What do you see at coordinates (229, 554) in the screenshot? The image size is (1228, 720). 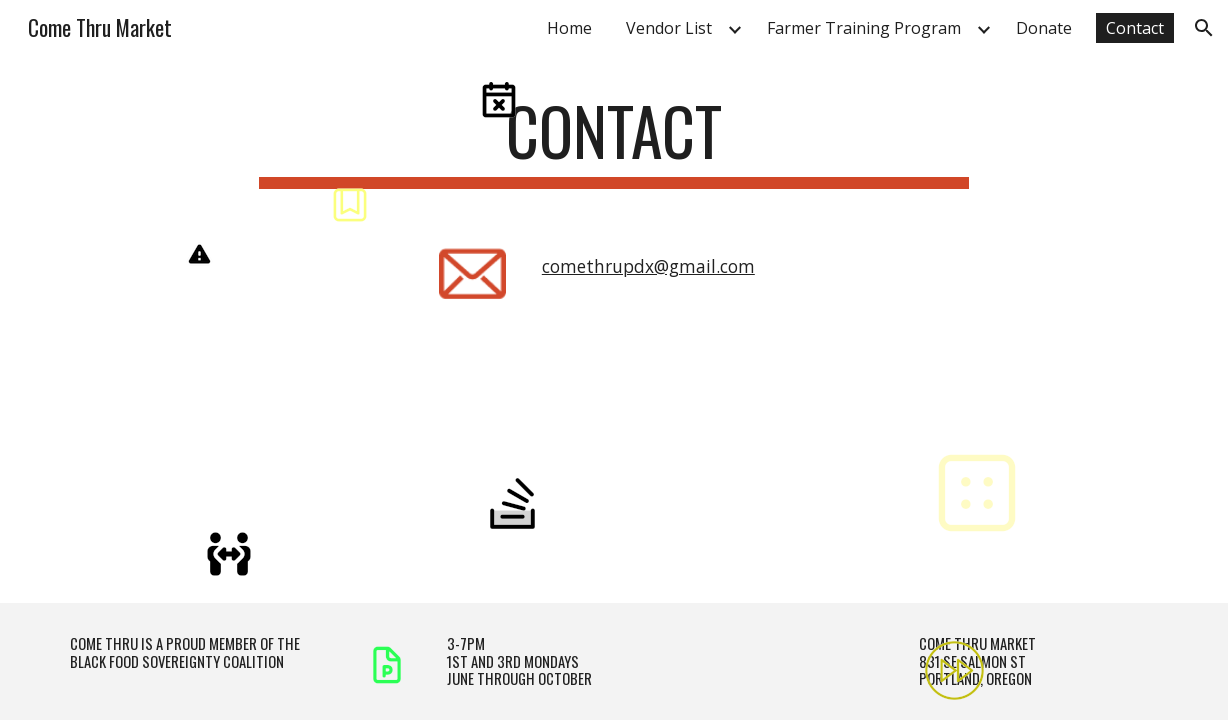 I see `manage user connections or relationships` at bounding box center [229, 554].